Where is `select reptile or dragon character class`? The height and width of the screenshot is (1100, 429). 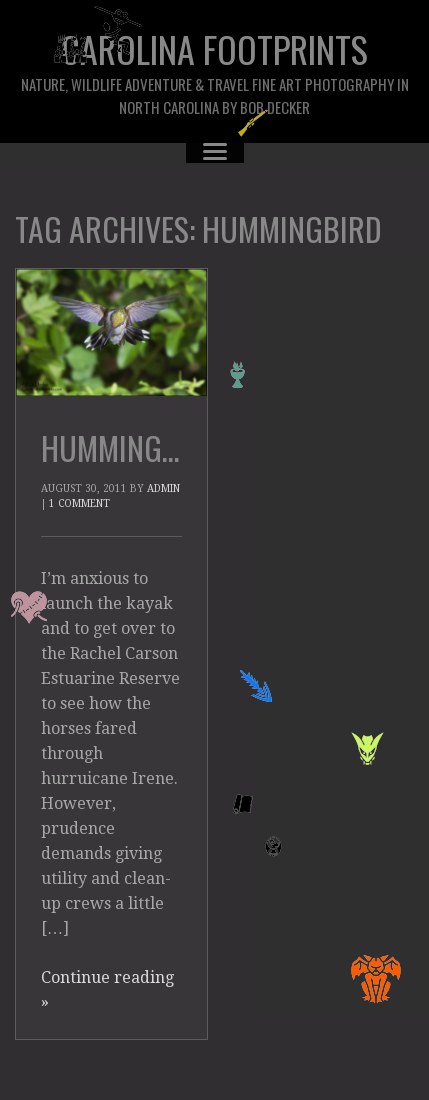
select reptile or dragon character class is located at coordinates (367, 748).